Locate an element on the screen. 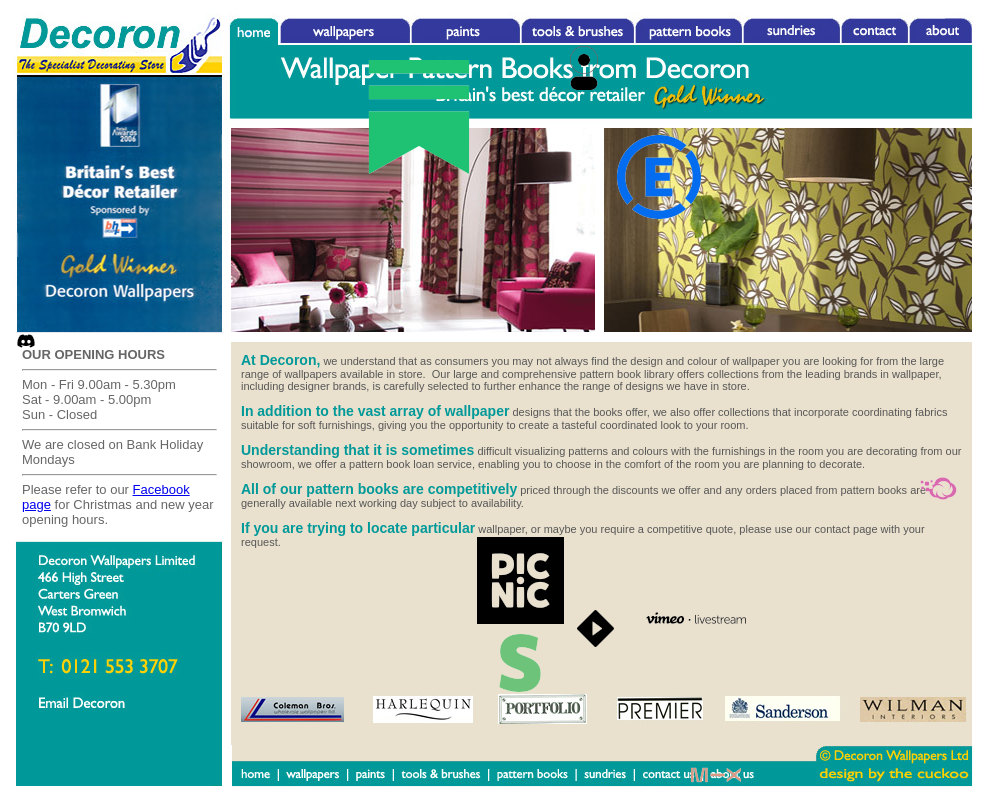 The width and height of the screenshot is (991, 806). open Stremio media streaming app is located at coordinates (595, 628).